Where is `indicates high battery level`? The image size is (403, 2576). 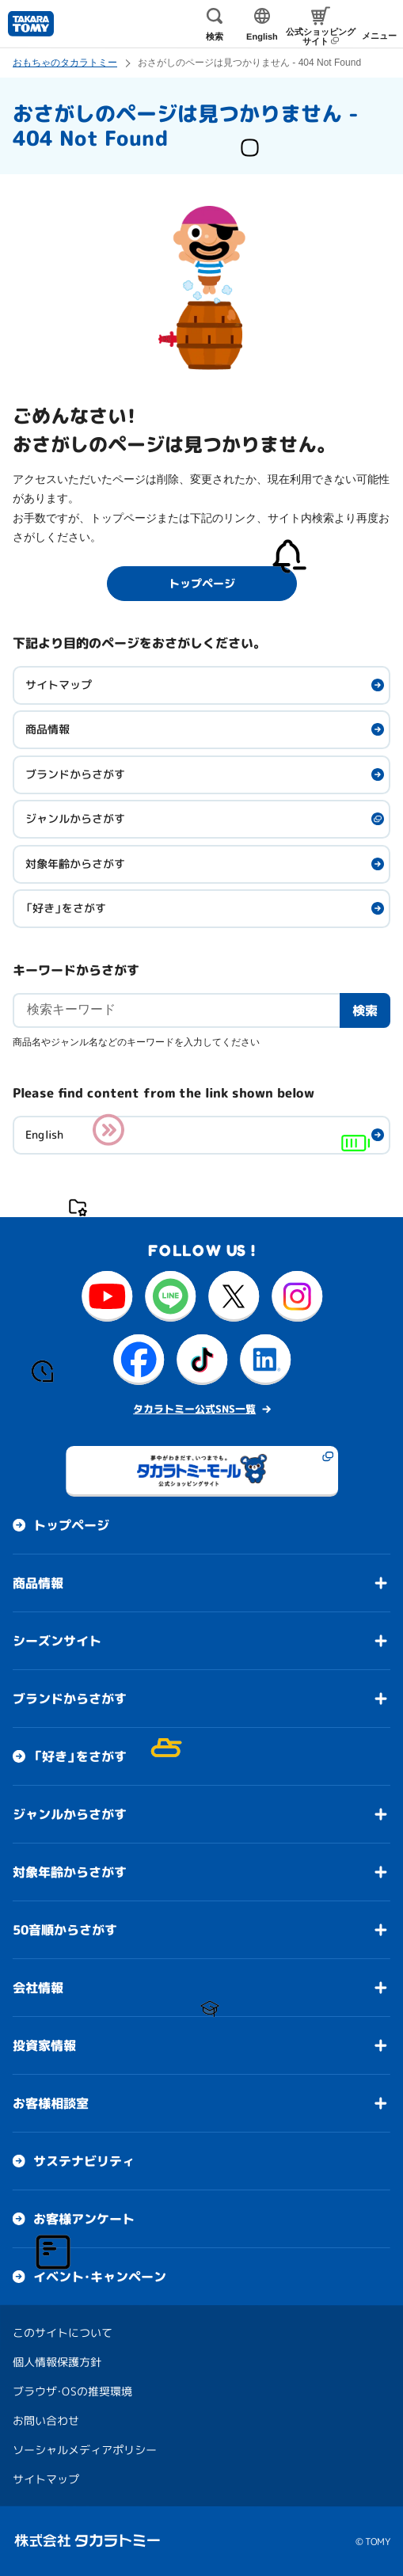
indicates high battery level is located at coordinates (355, 1143).